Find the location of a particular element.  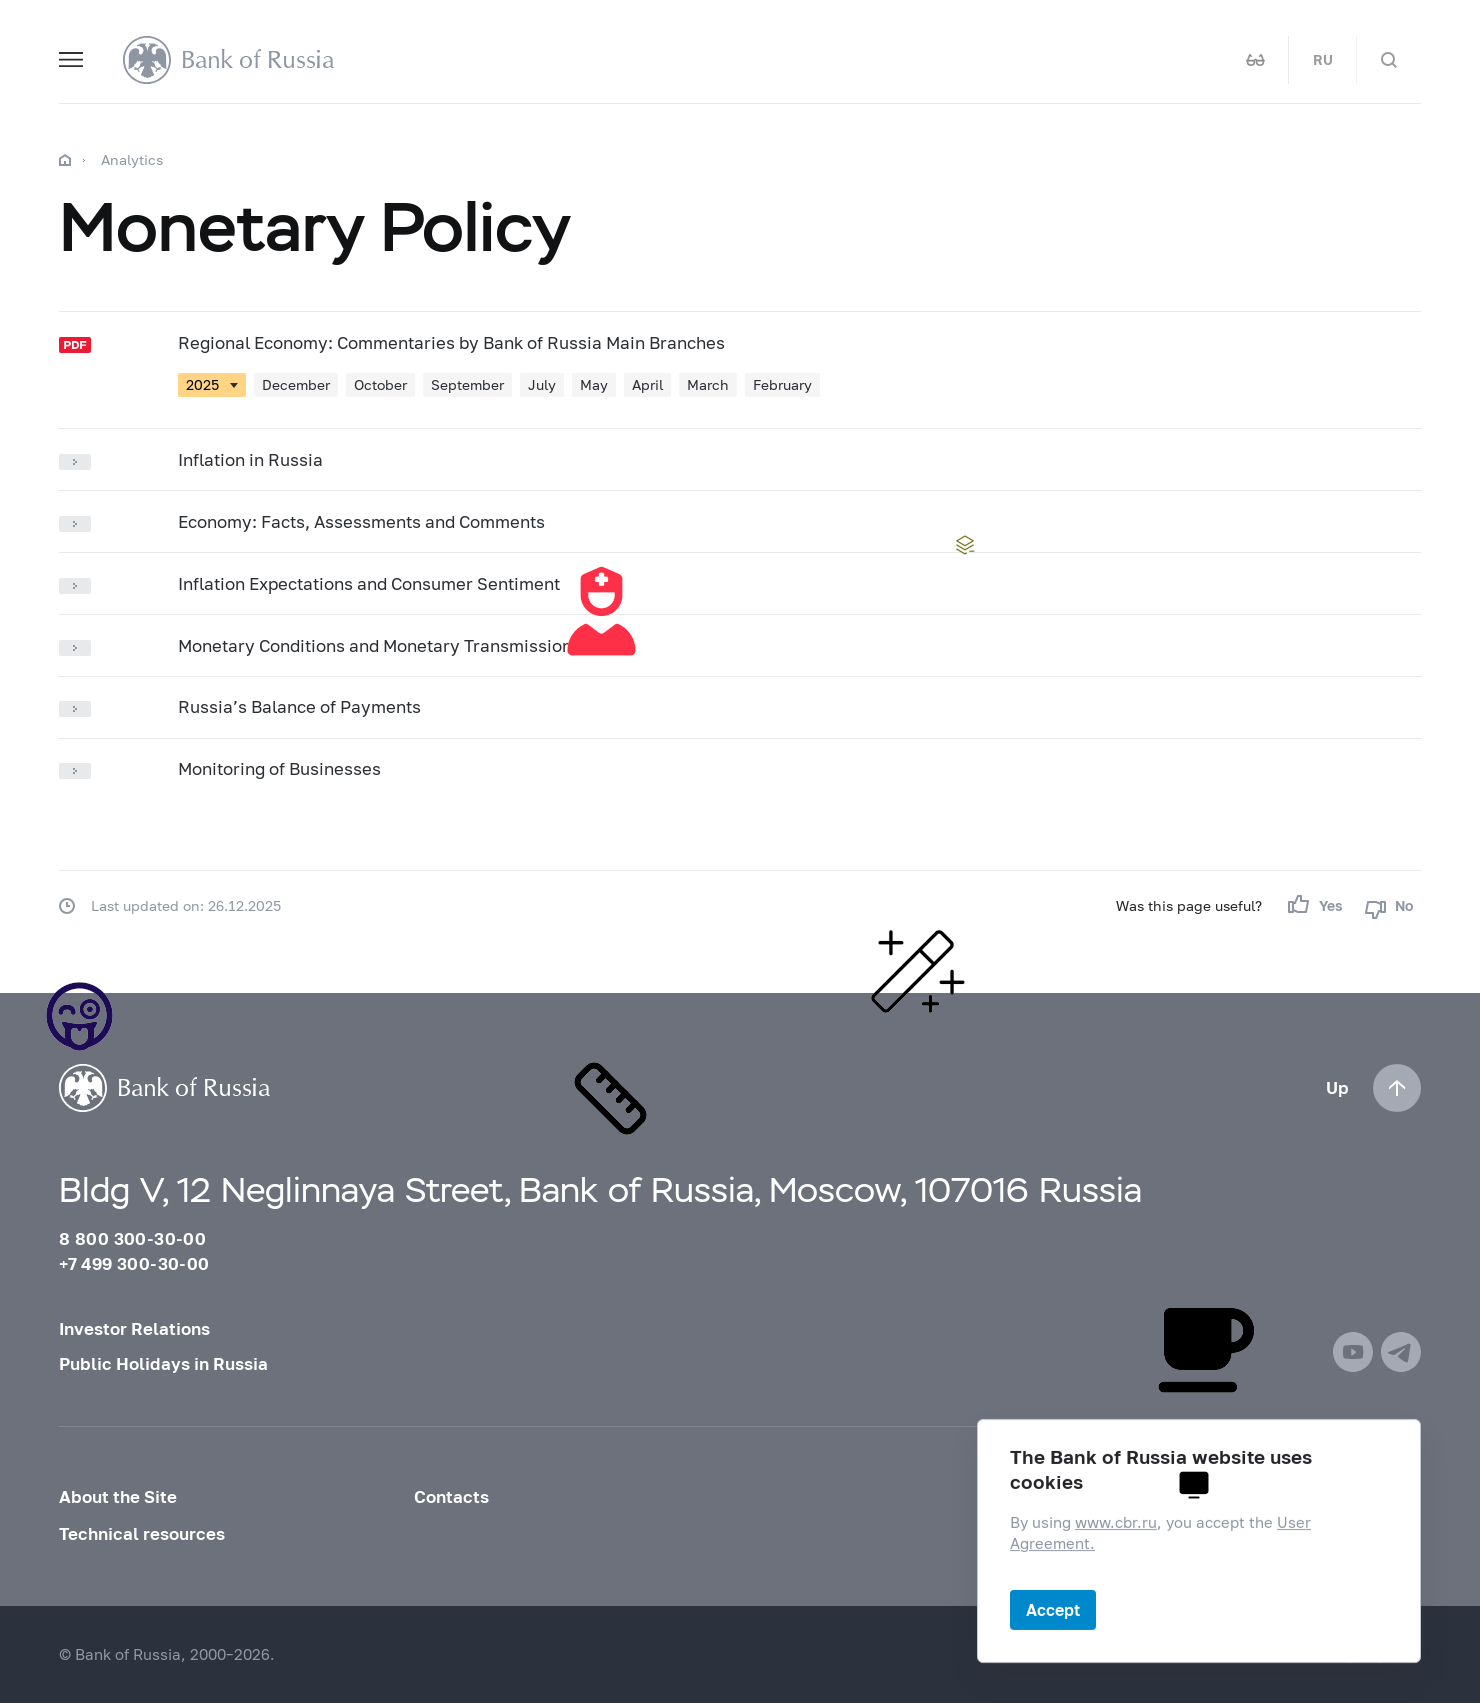

take a coffee break or pause work is located at coordinates (1203, 1347).